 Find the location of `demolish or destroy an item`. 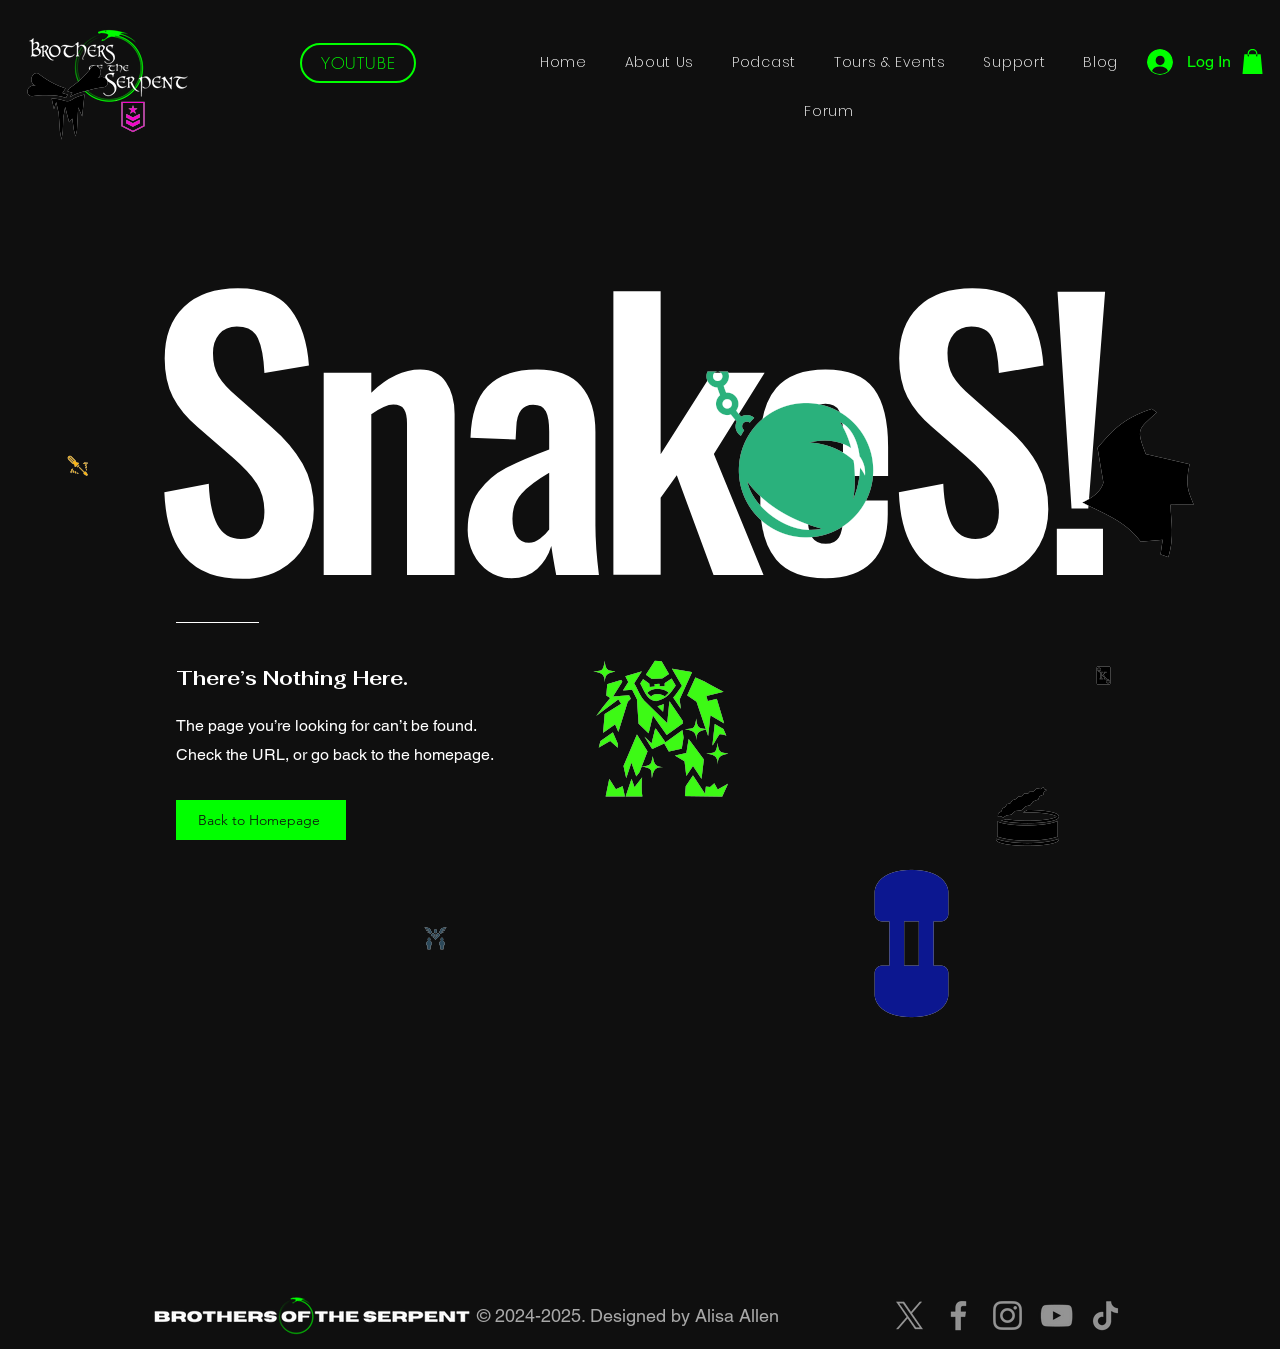

demolish or destroy an item is located at coordinates (790, 454).